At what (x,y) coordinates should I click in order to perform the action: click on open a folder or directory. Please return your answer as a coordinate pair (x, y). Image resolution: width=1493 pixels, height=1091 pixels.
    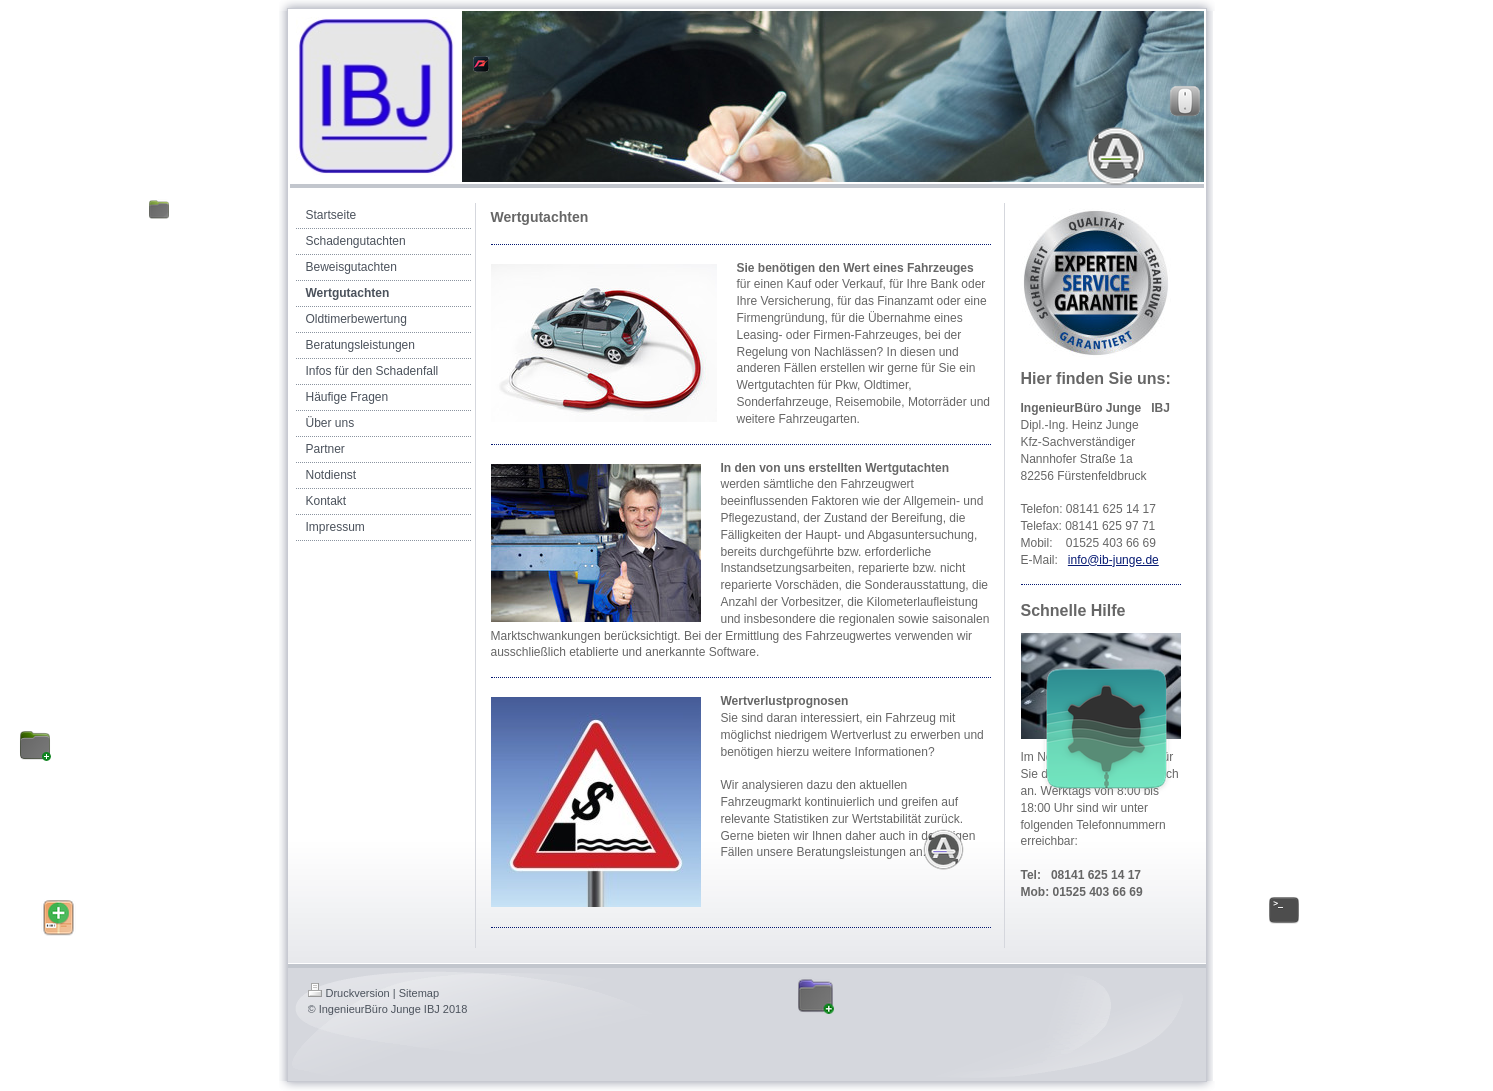
    Looking at the image, I should click on (159, 209).